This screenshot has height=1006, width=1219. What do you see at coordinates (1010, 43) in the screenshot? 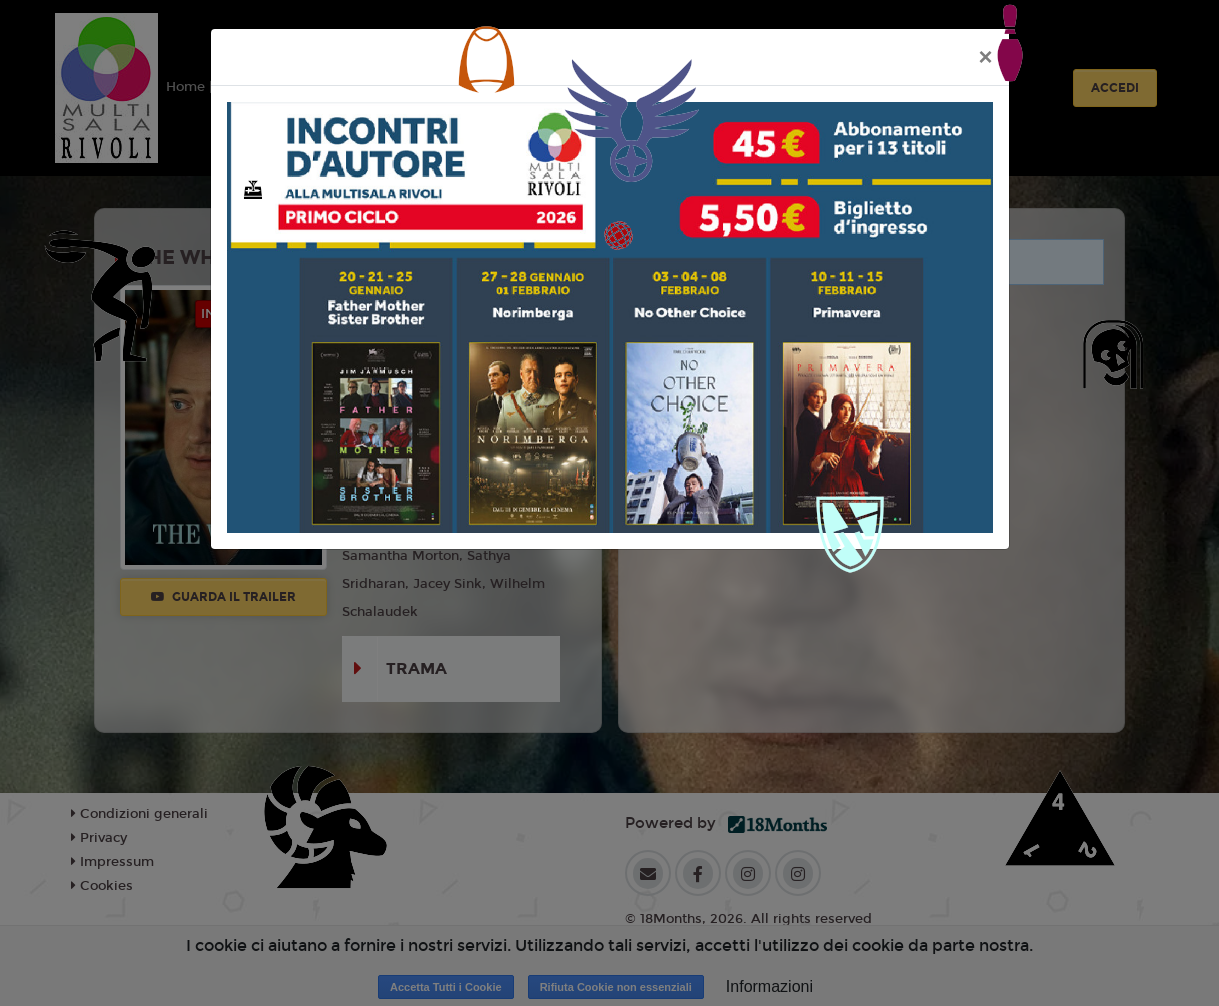
I see `access bowling game or activity` at bounding box center [1010, 43].